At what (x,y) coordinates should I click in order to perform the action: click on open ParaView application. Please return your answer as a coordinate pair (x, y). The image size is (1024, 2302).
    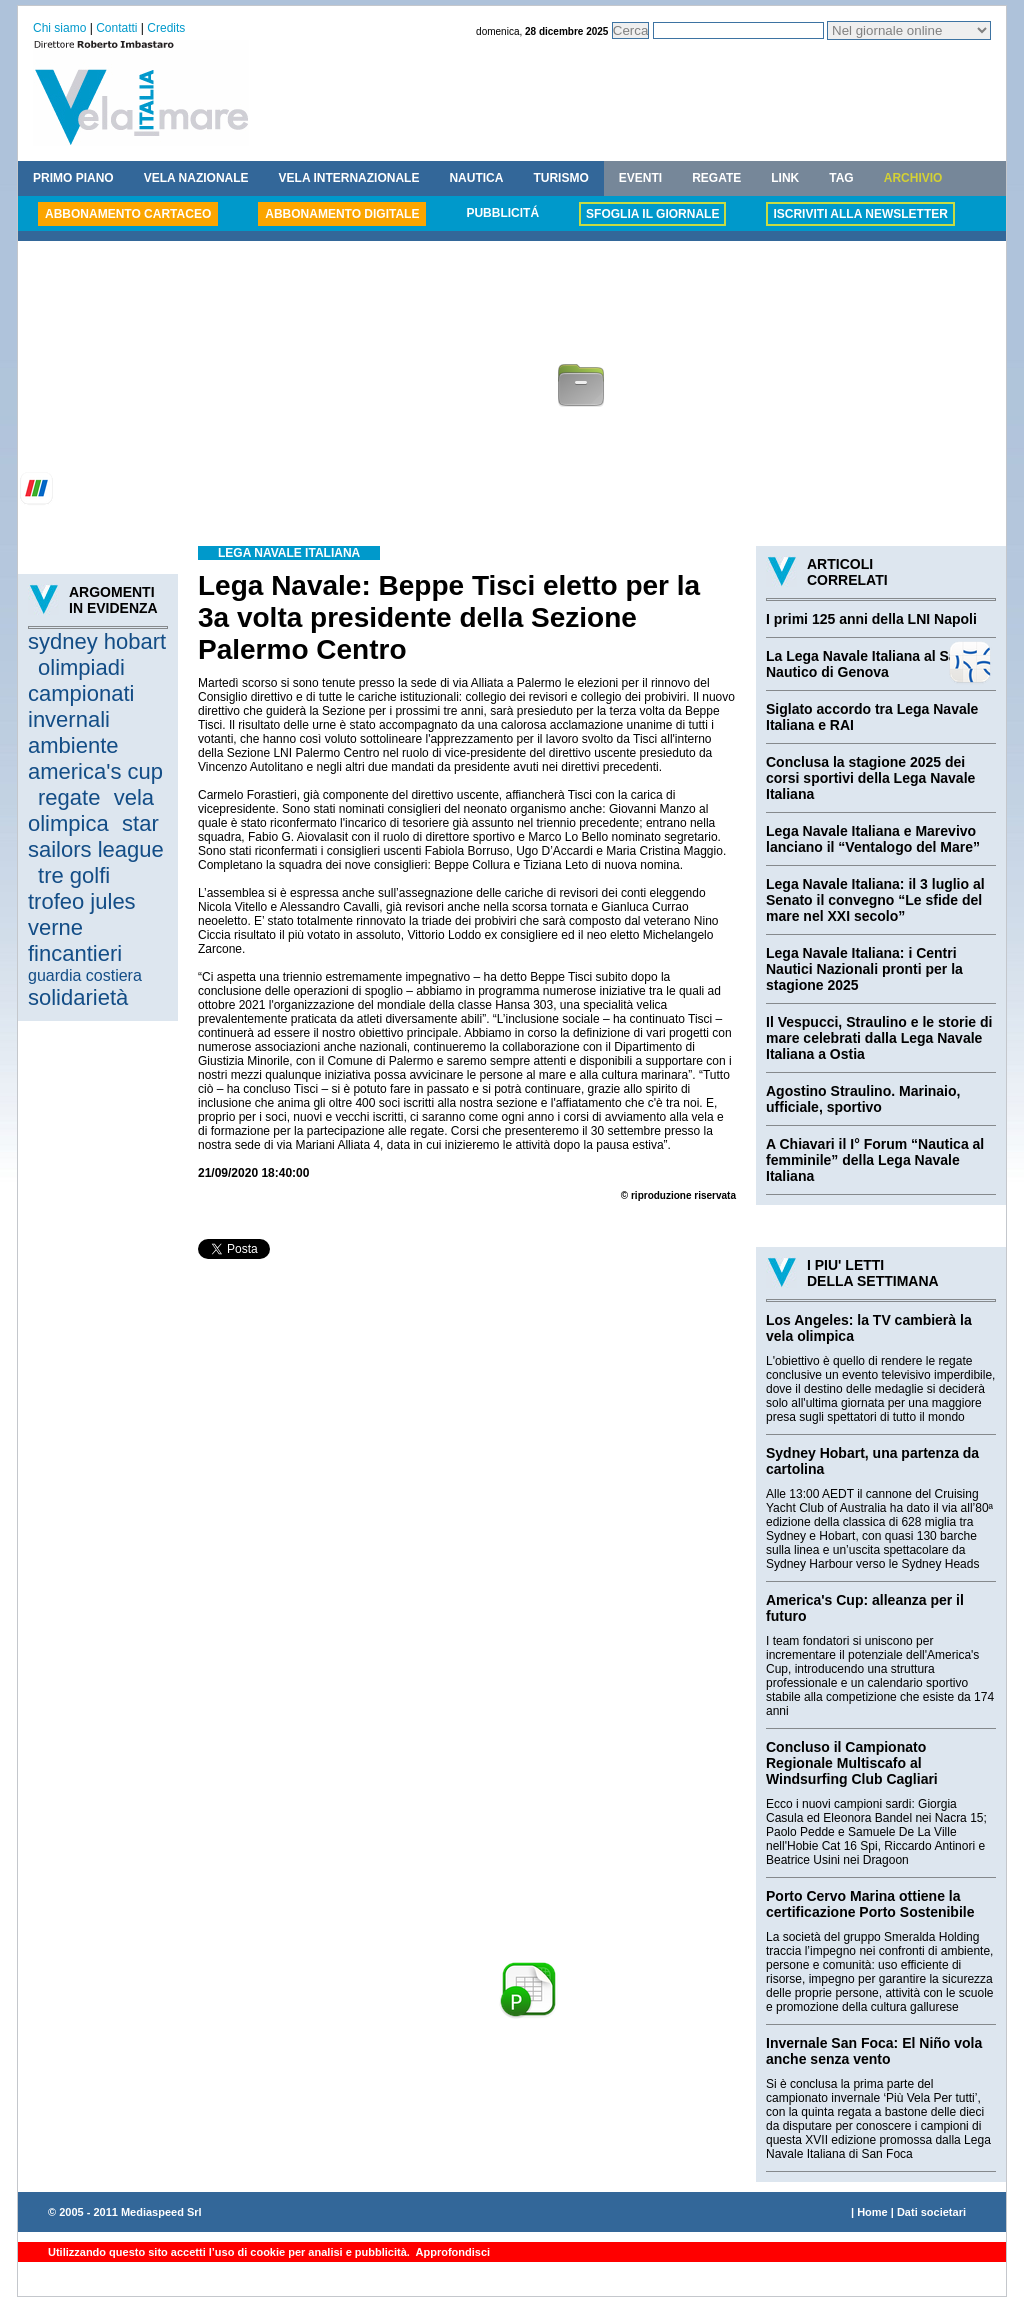
    Looking at the image, I should click on (36, 488).